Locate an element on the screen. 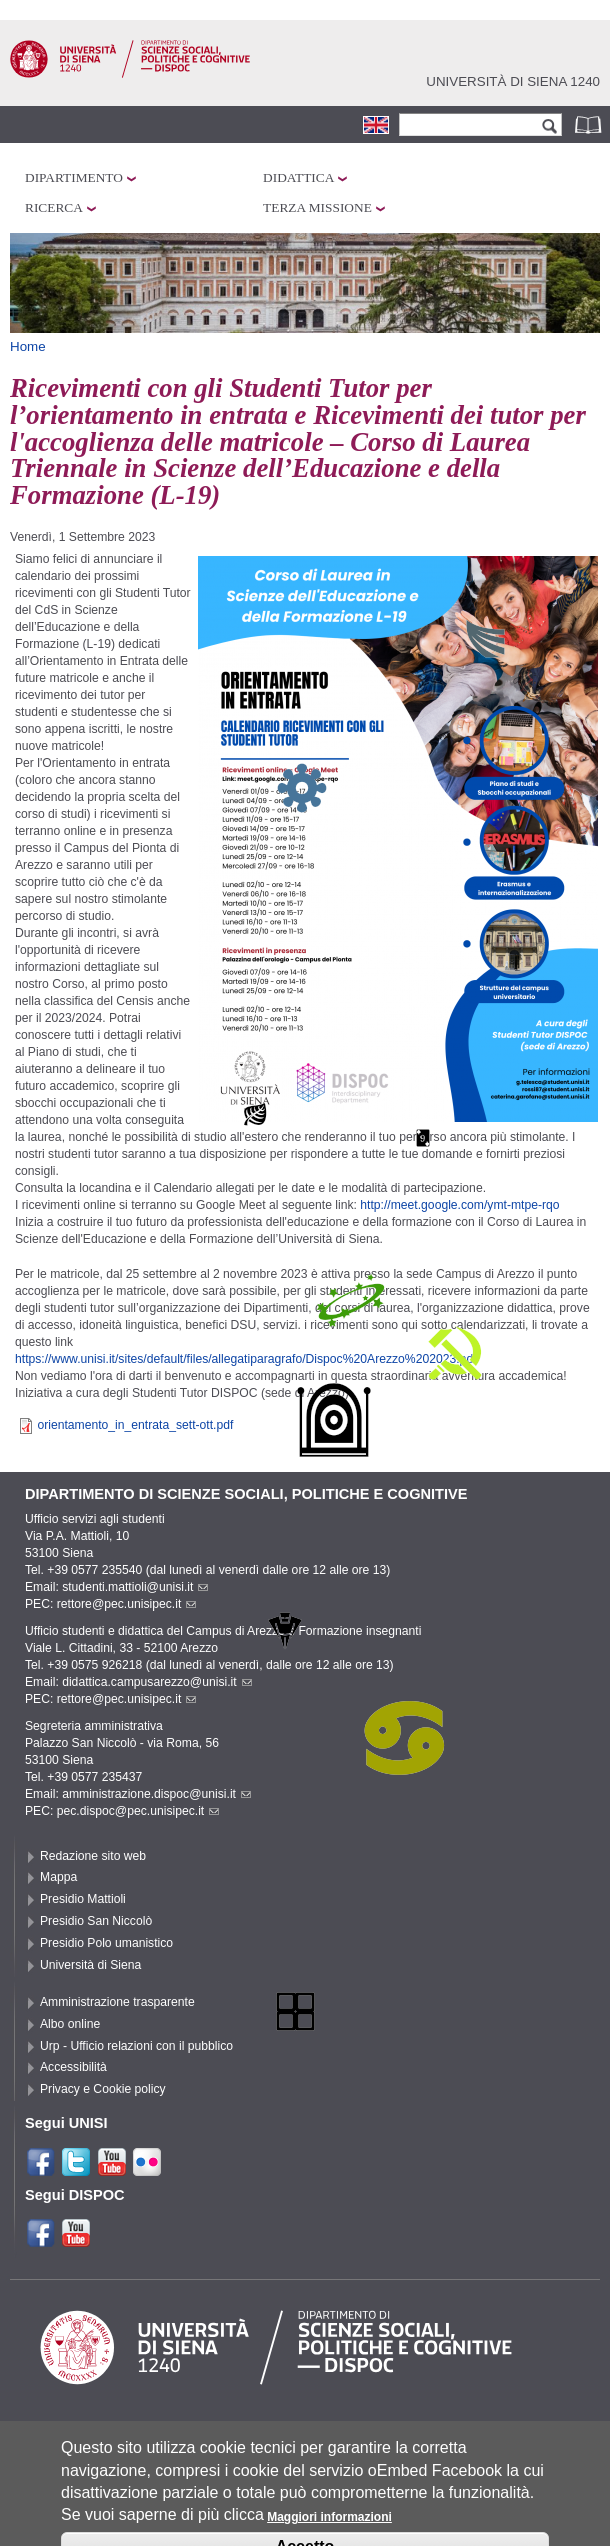 The height and width of the screenshot is (2546, 610). indicates slow processing or loading state is located at coordinates (302, 788).